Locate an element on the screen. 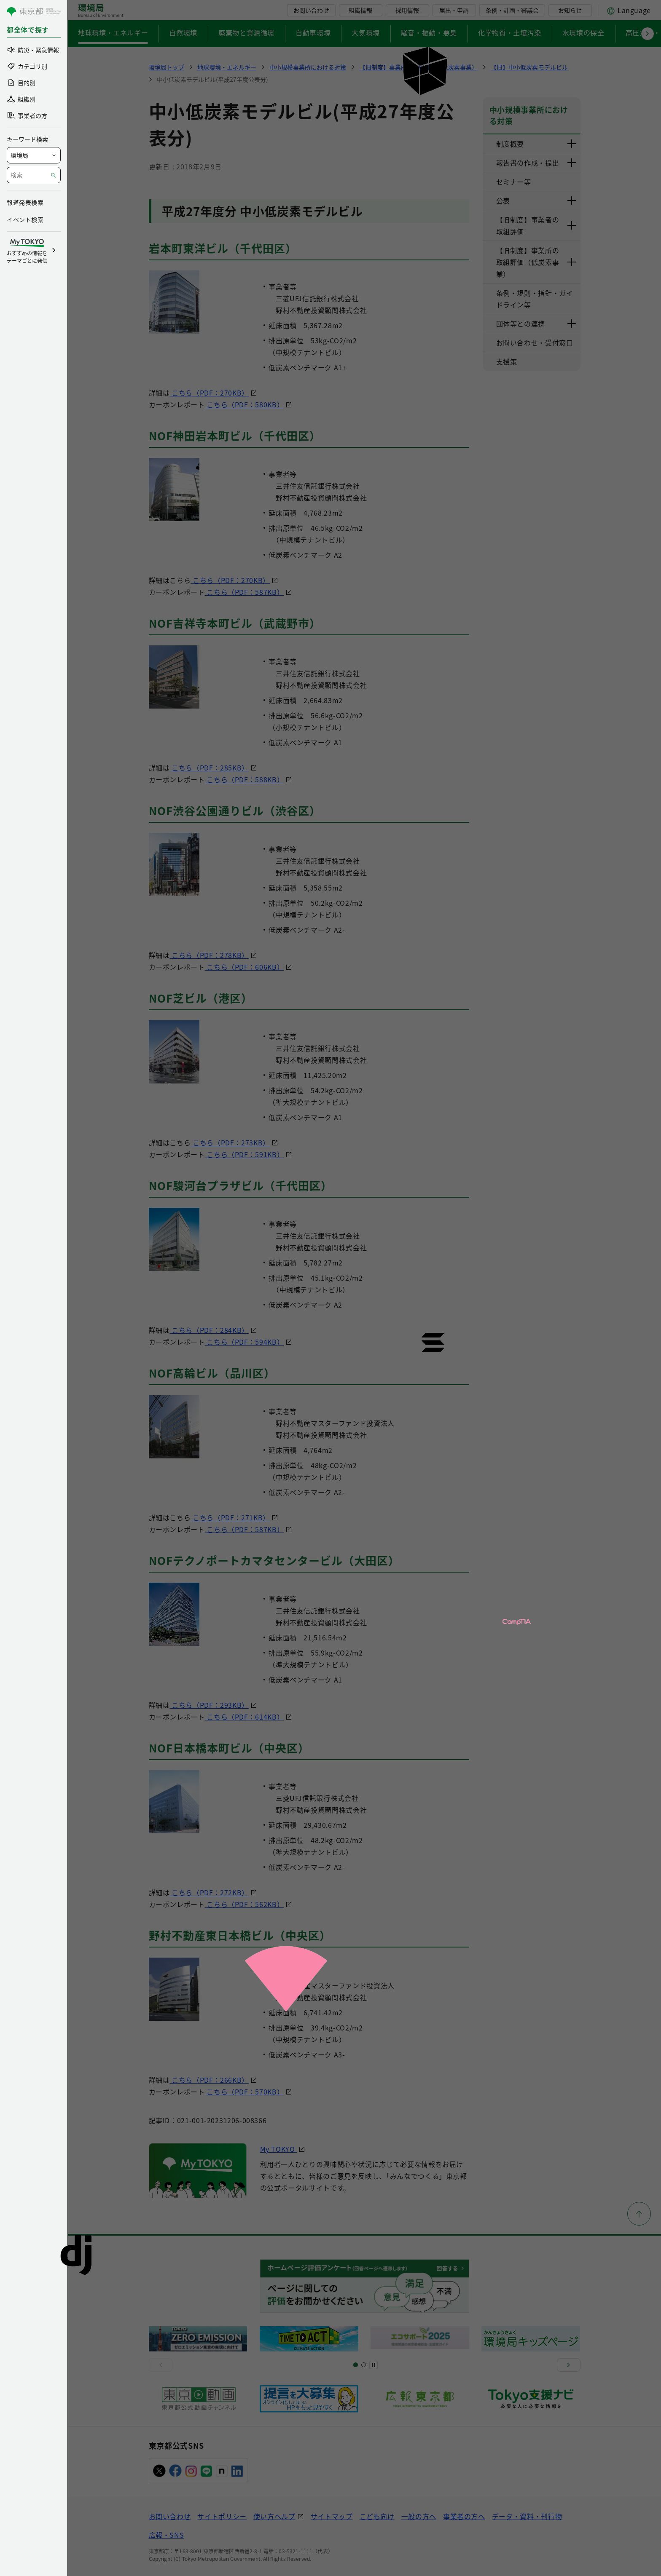 This screenshot has height=2576, width=661. CompTIA official logo is located at coordinates (516, 1622).